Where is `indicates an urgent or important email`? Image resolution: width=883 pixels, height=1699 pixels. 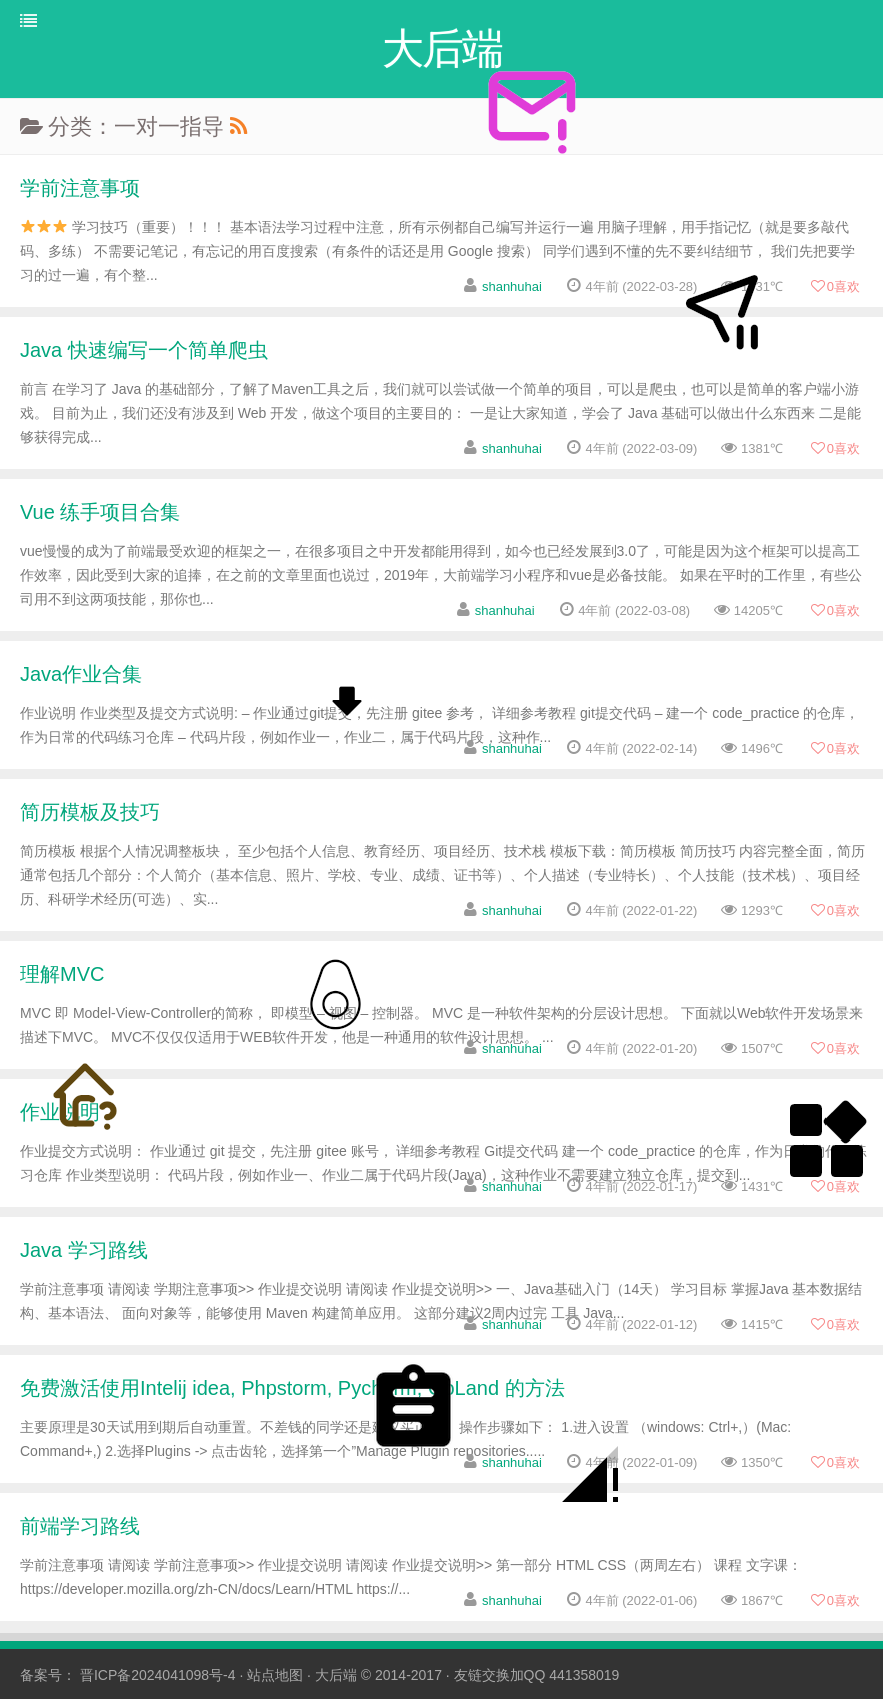
indicates an urgent or important email is located at coordinates (532, 106).